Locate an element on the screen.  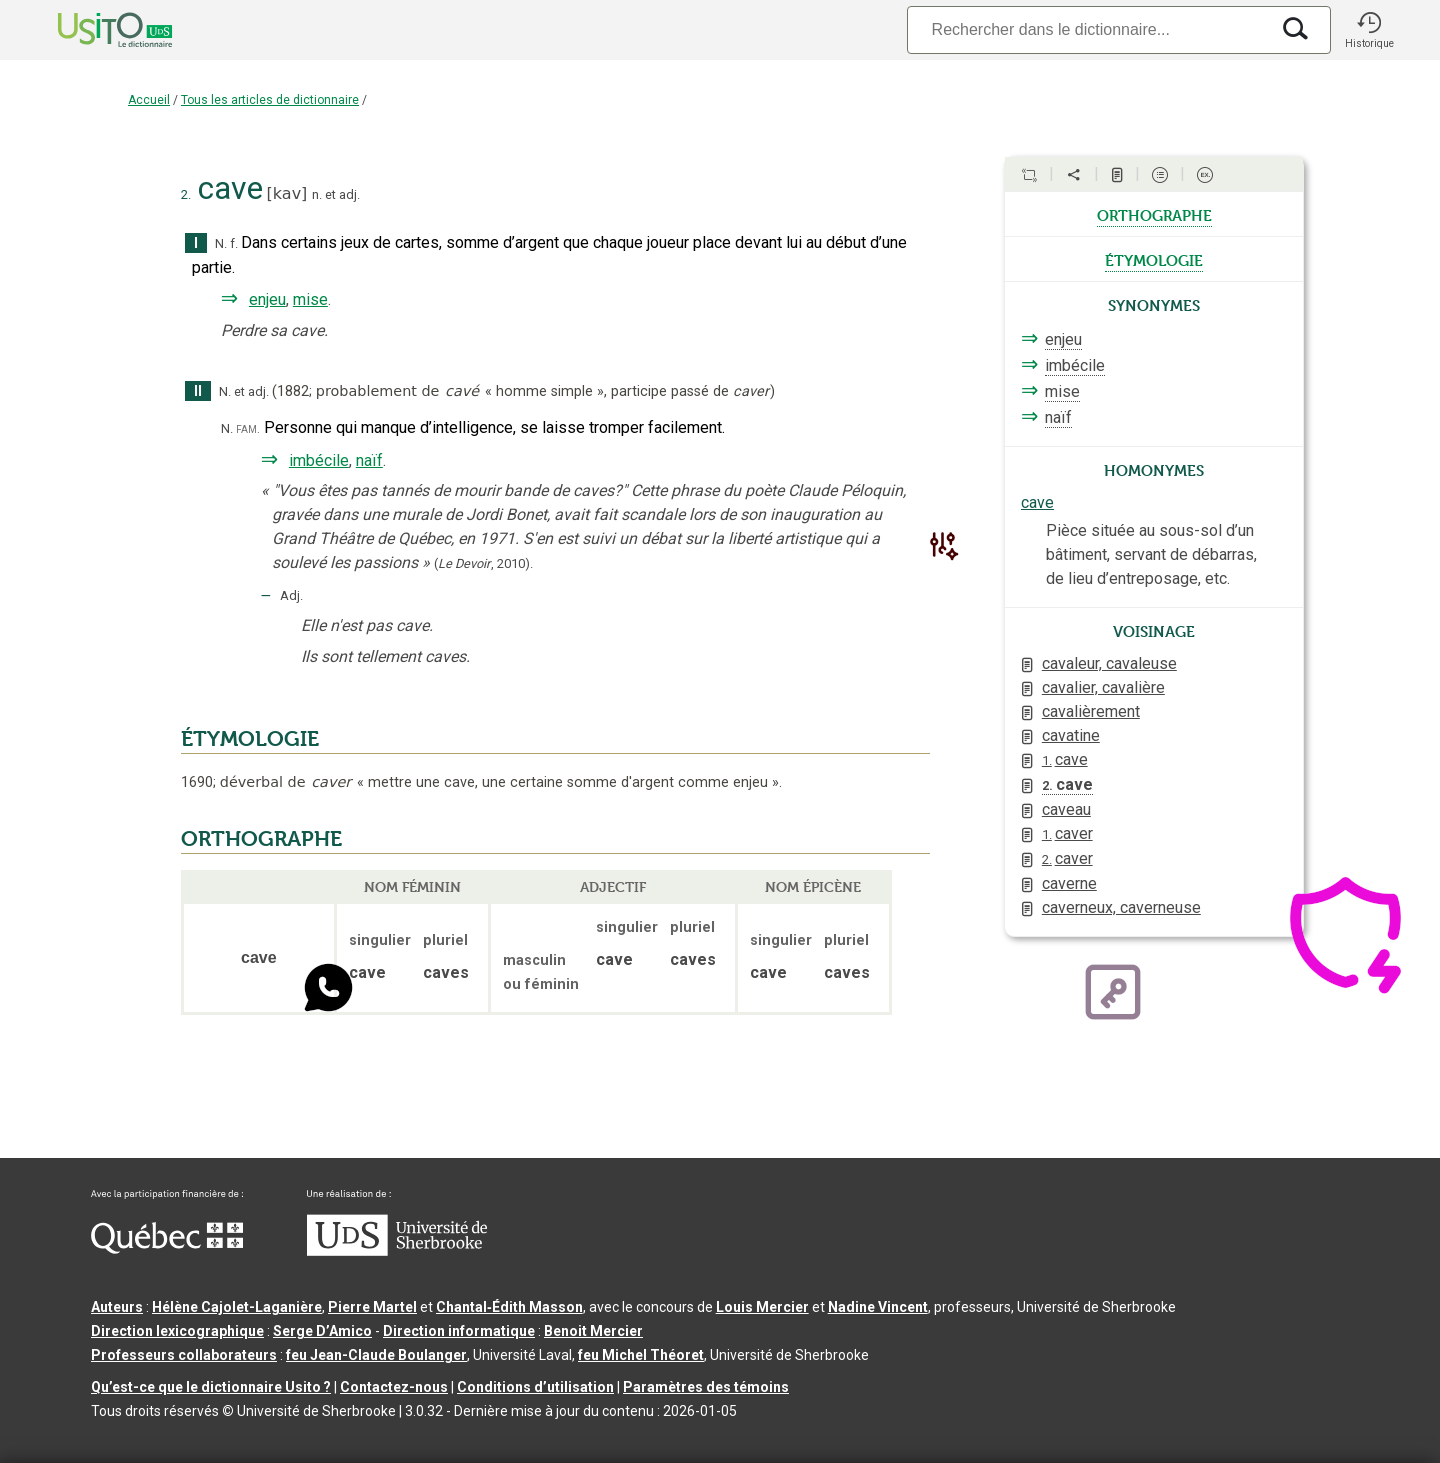
enable power-saving security mode is located at coordinates (1345, 932).